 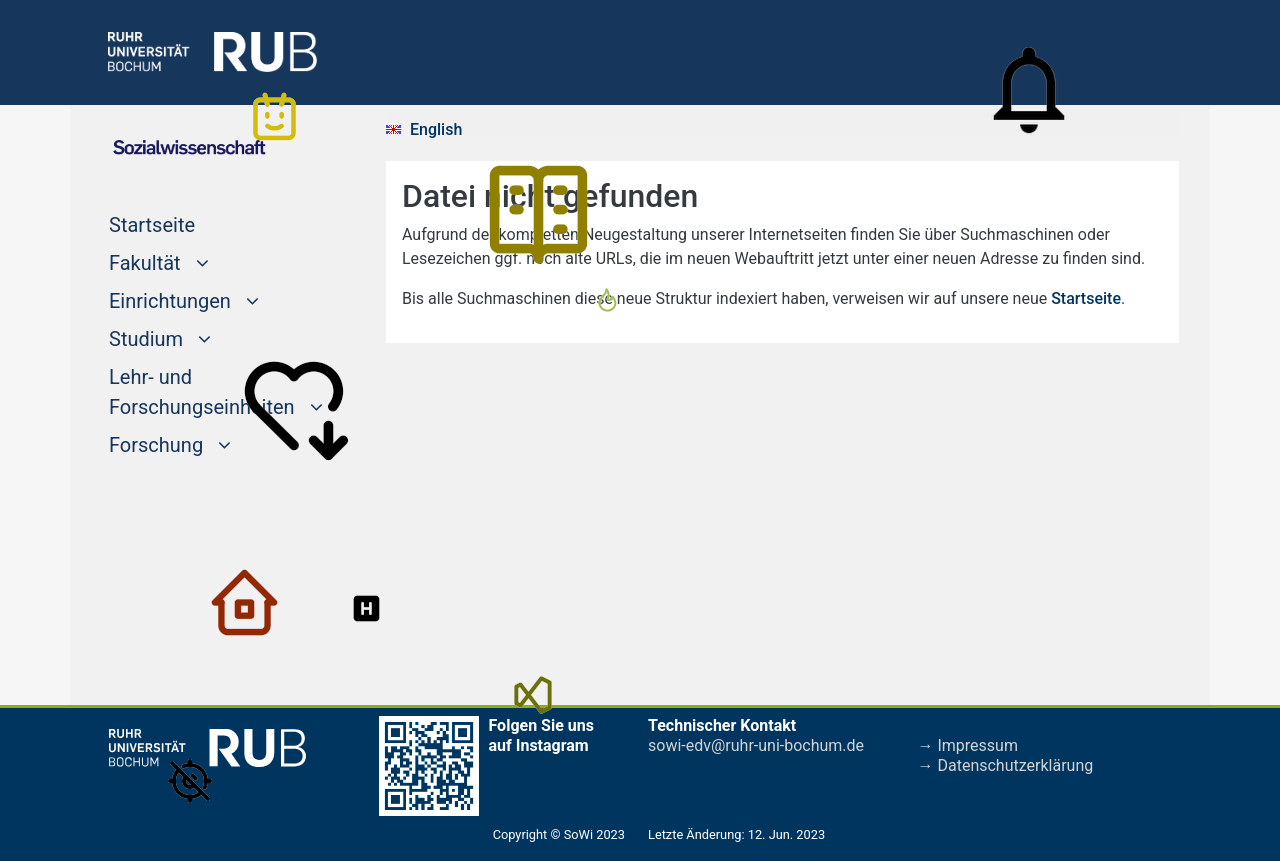 I want to click on view trending or hot content, so click(x=607, y=300).